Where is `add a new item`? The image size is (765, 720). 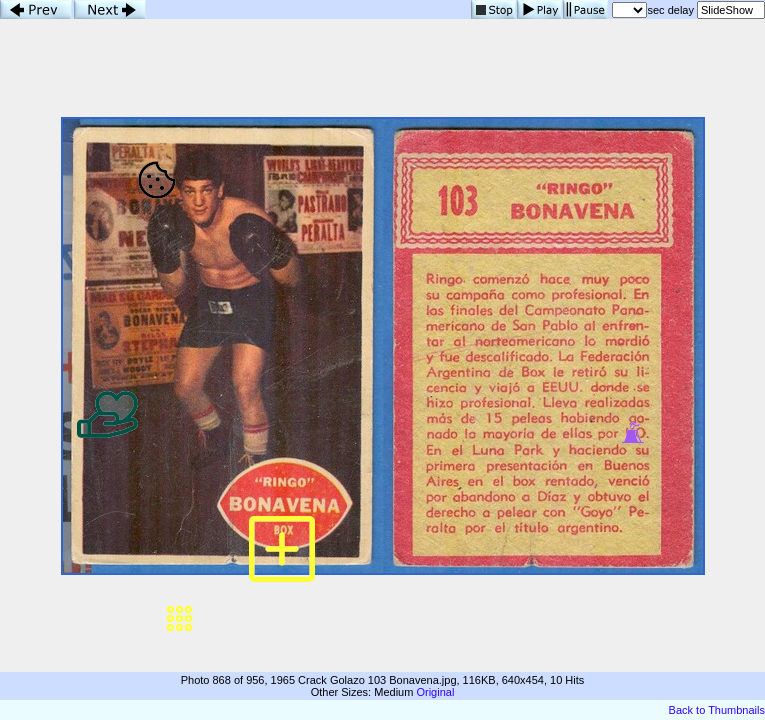
add a new item is located at coordinates (282, 549).